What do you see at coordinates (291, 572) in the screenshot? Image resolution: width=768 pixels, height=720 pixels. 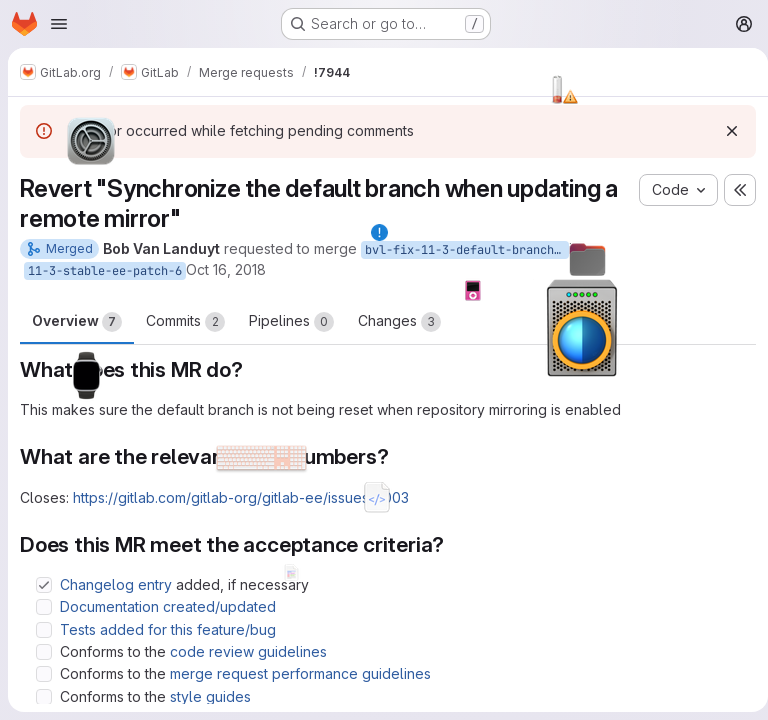 I see `a script or code file` at bounding box center [291, 572].